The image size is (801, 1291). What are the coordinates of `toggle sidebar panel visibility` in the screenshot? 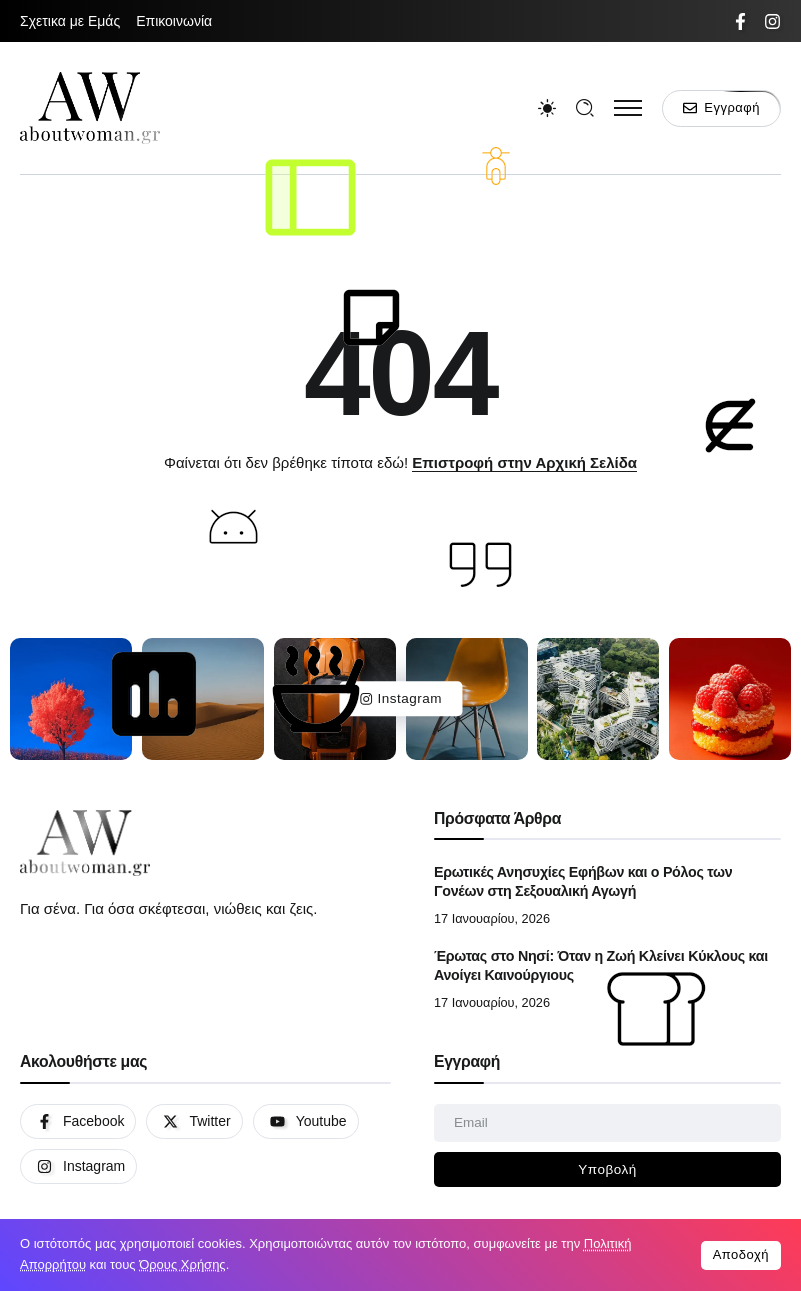 It's located at (310, 197).